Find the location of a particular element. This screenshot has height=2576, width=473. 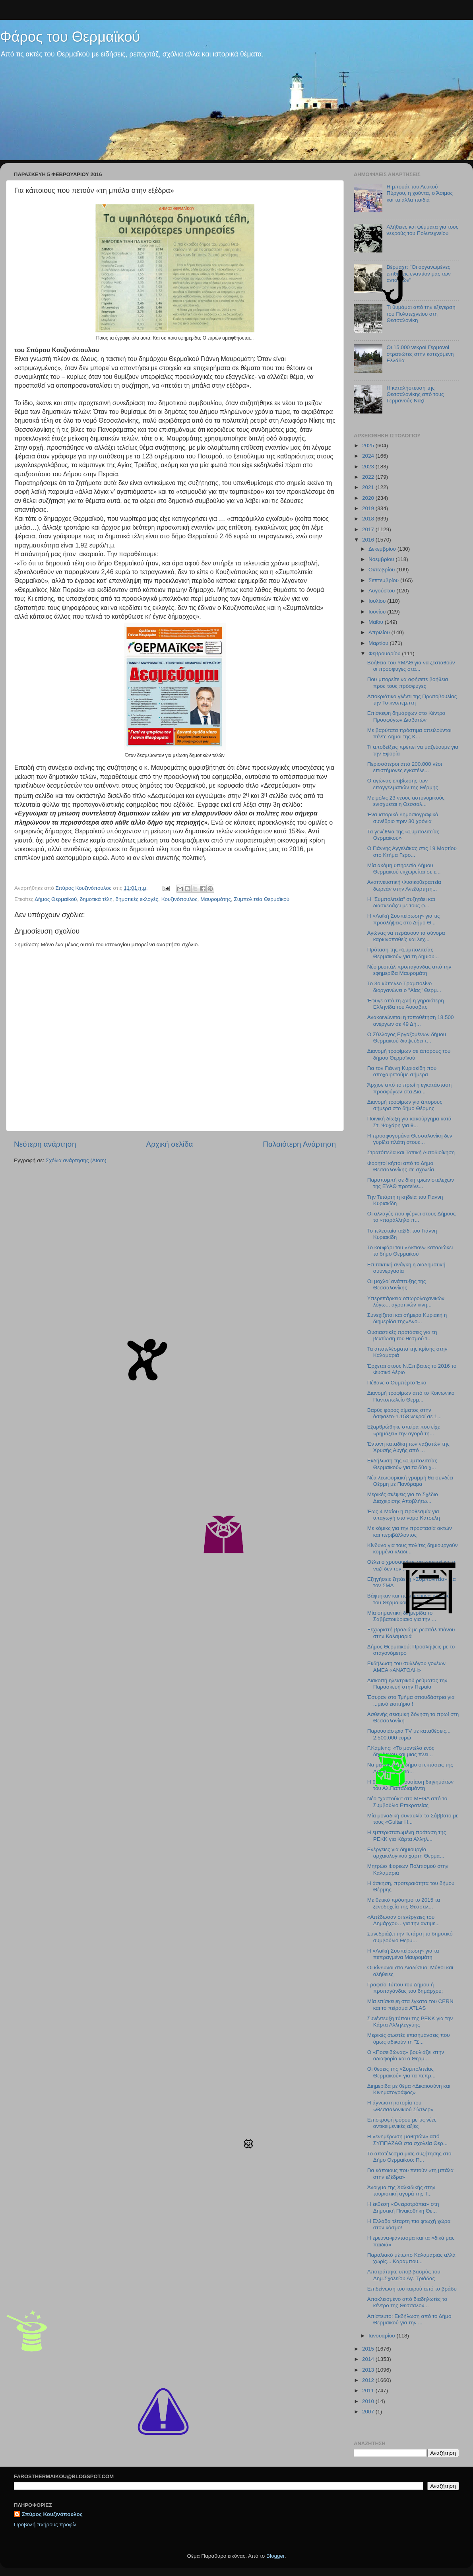

warning or hazard alert indicator is located at coordinates (163, 2412).